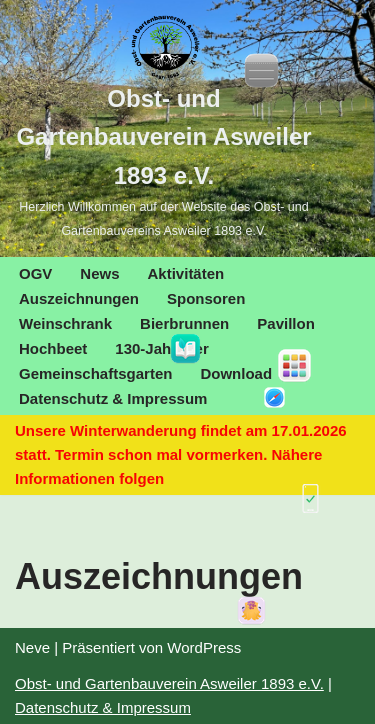 The height and width of the screenshot is (724, 375). Describe the element at coordinates (294, 365) in the screenshot. I see `open the app grid or launcher` at that location.